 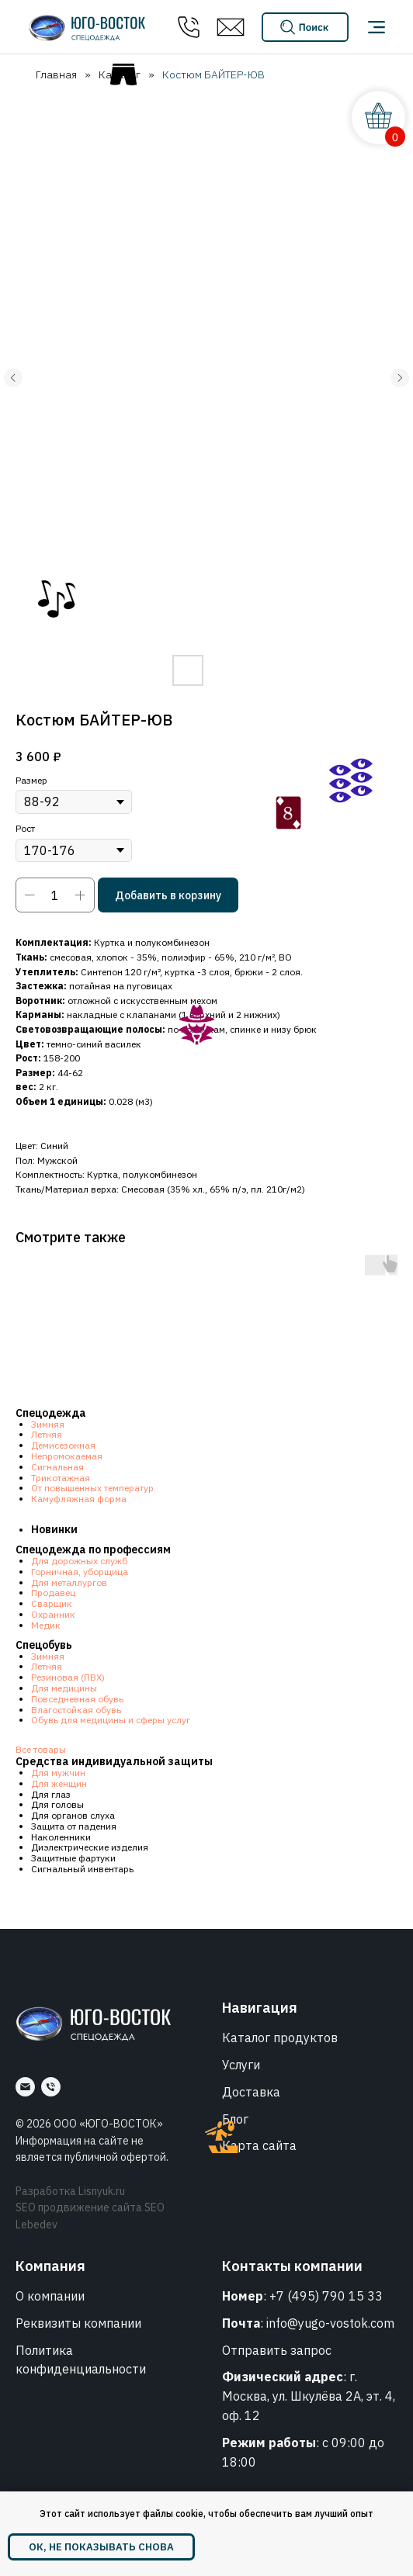 What do you see at coordinates (288, 812) in the screenshot?
I see `play the 8 of diamonds card` at bounding box center [288, 812].